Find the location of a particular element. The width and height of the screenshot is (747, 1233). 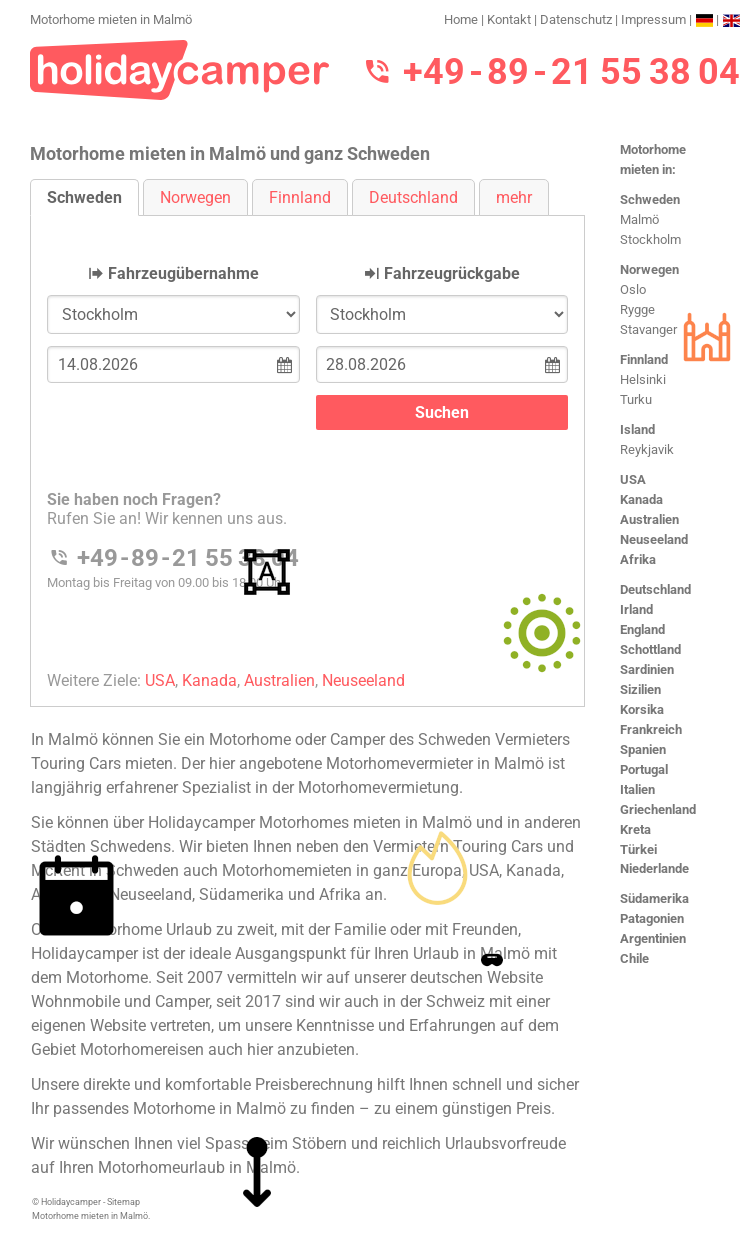

access virtual reality or AR settings is located at coordinates (492, 960).